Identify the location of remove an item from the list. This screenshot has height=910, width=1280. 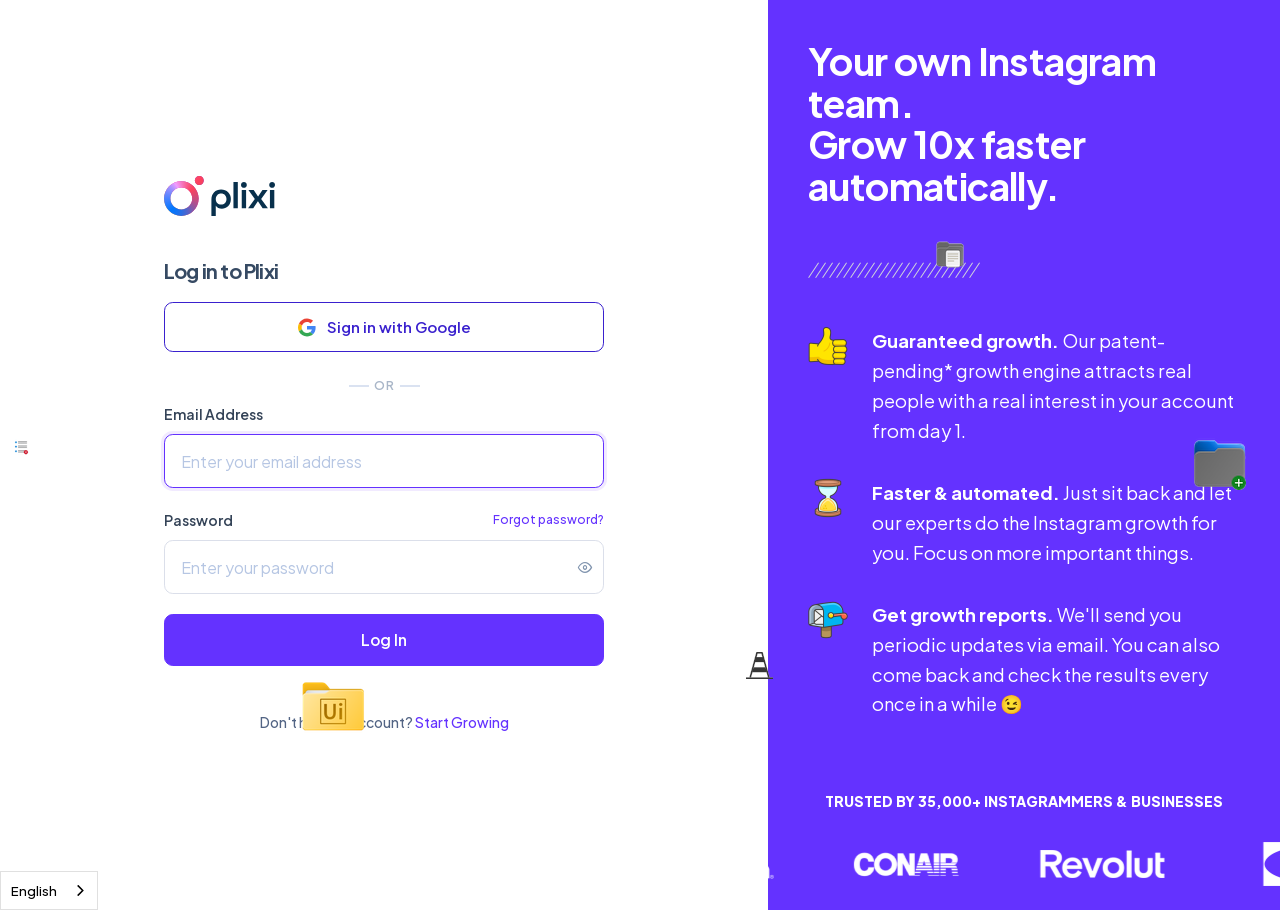
(21, 447).